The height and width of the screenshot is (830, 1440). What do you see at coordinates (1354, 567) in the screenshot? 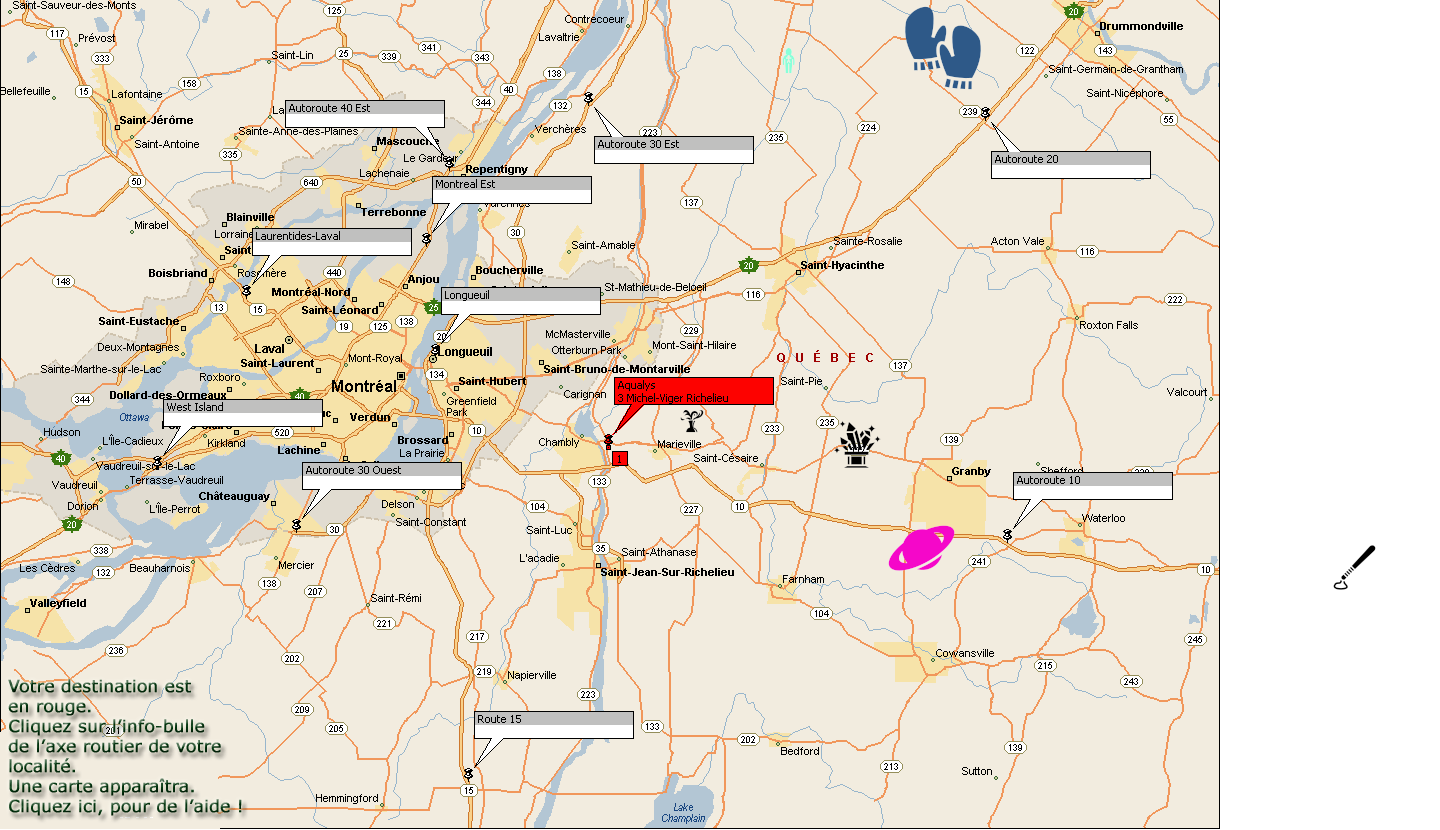
I see `relay baton item in a racing or sports game` at bounding box center [1354, 567].